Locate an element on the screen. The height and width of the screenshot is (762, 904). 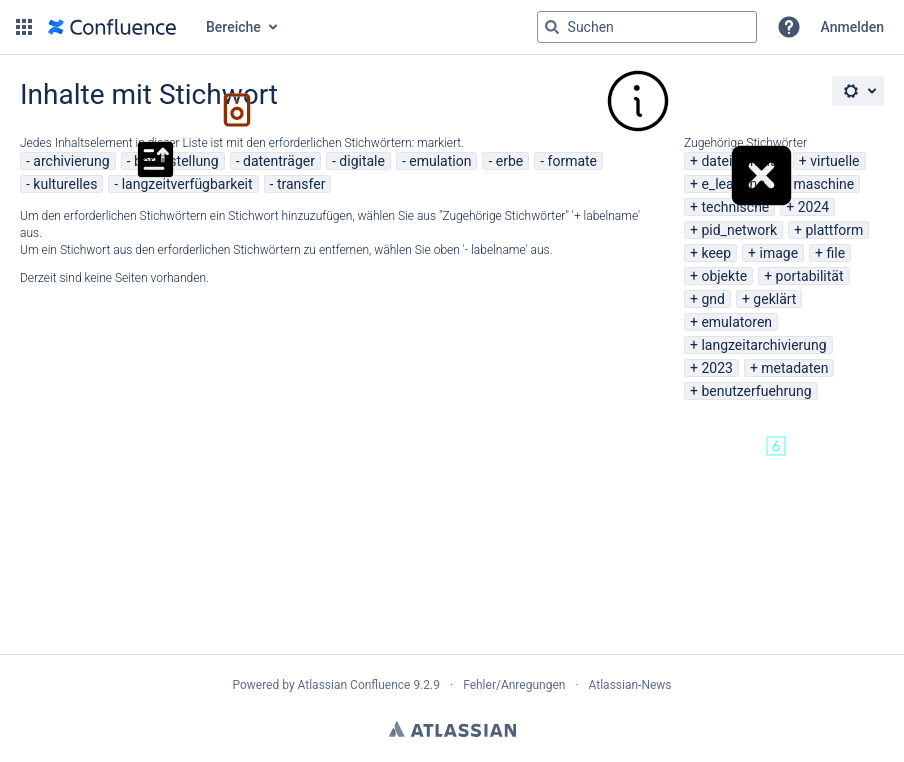
adjust speaker or audio output settings is located at coordinates (237, 110).